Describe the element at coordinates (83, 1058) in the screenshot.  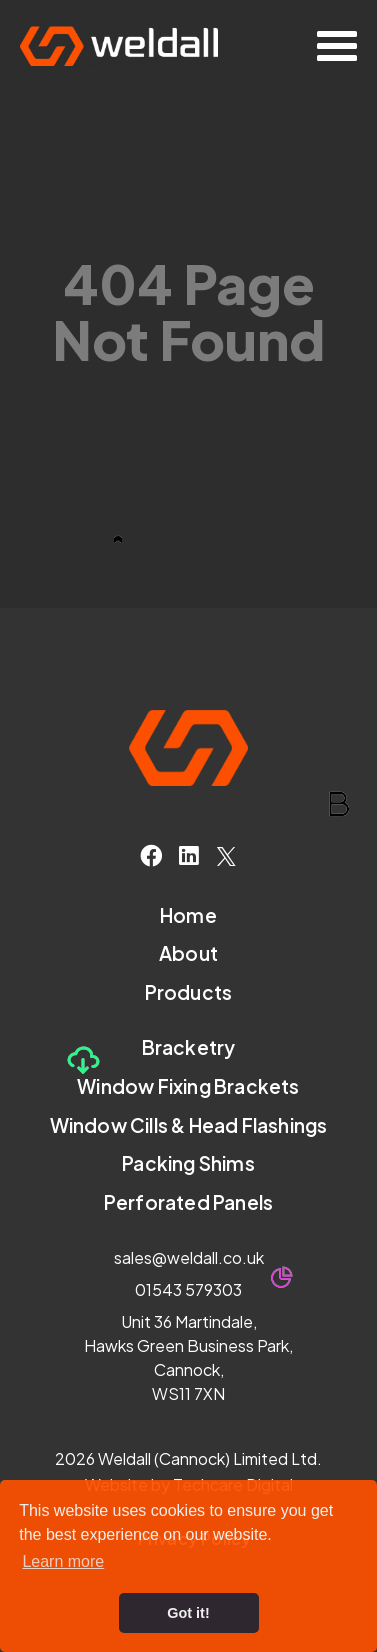
I see `download file from cloud storage` at that location.